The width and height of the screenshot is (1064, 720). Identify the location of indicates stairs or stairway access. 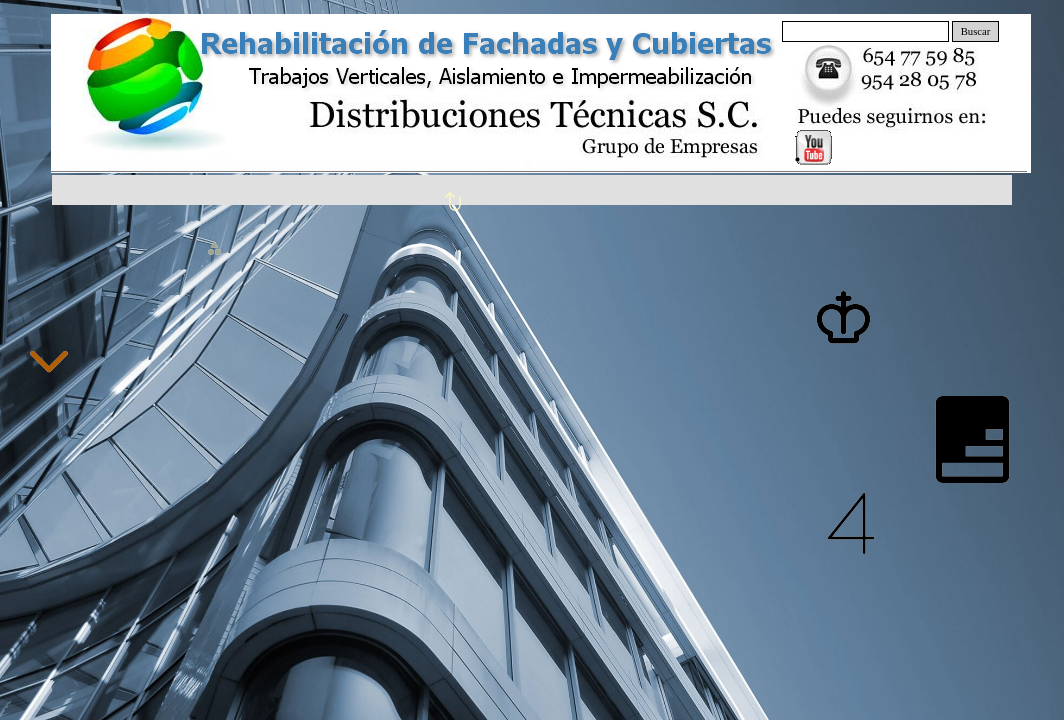
(972, 439).